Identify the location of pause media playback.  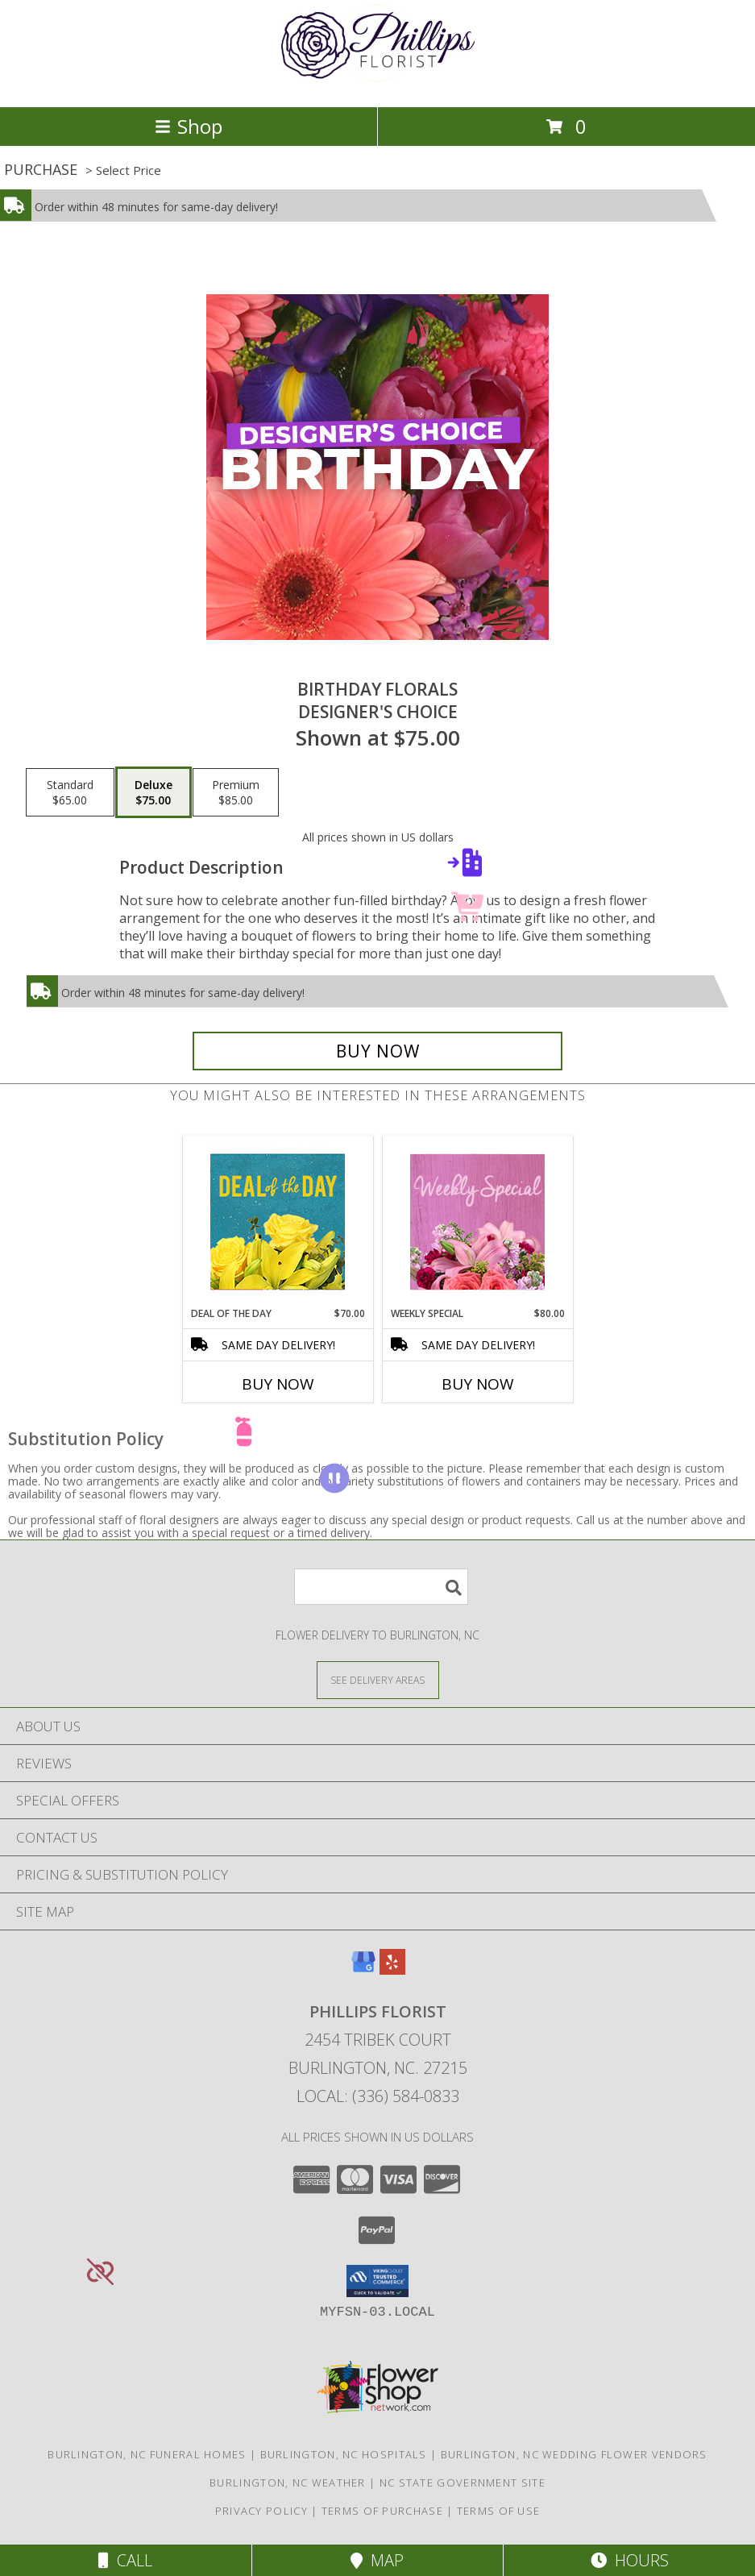
(334, 1478).